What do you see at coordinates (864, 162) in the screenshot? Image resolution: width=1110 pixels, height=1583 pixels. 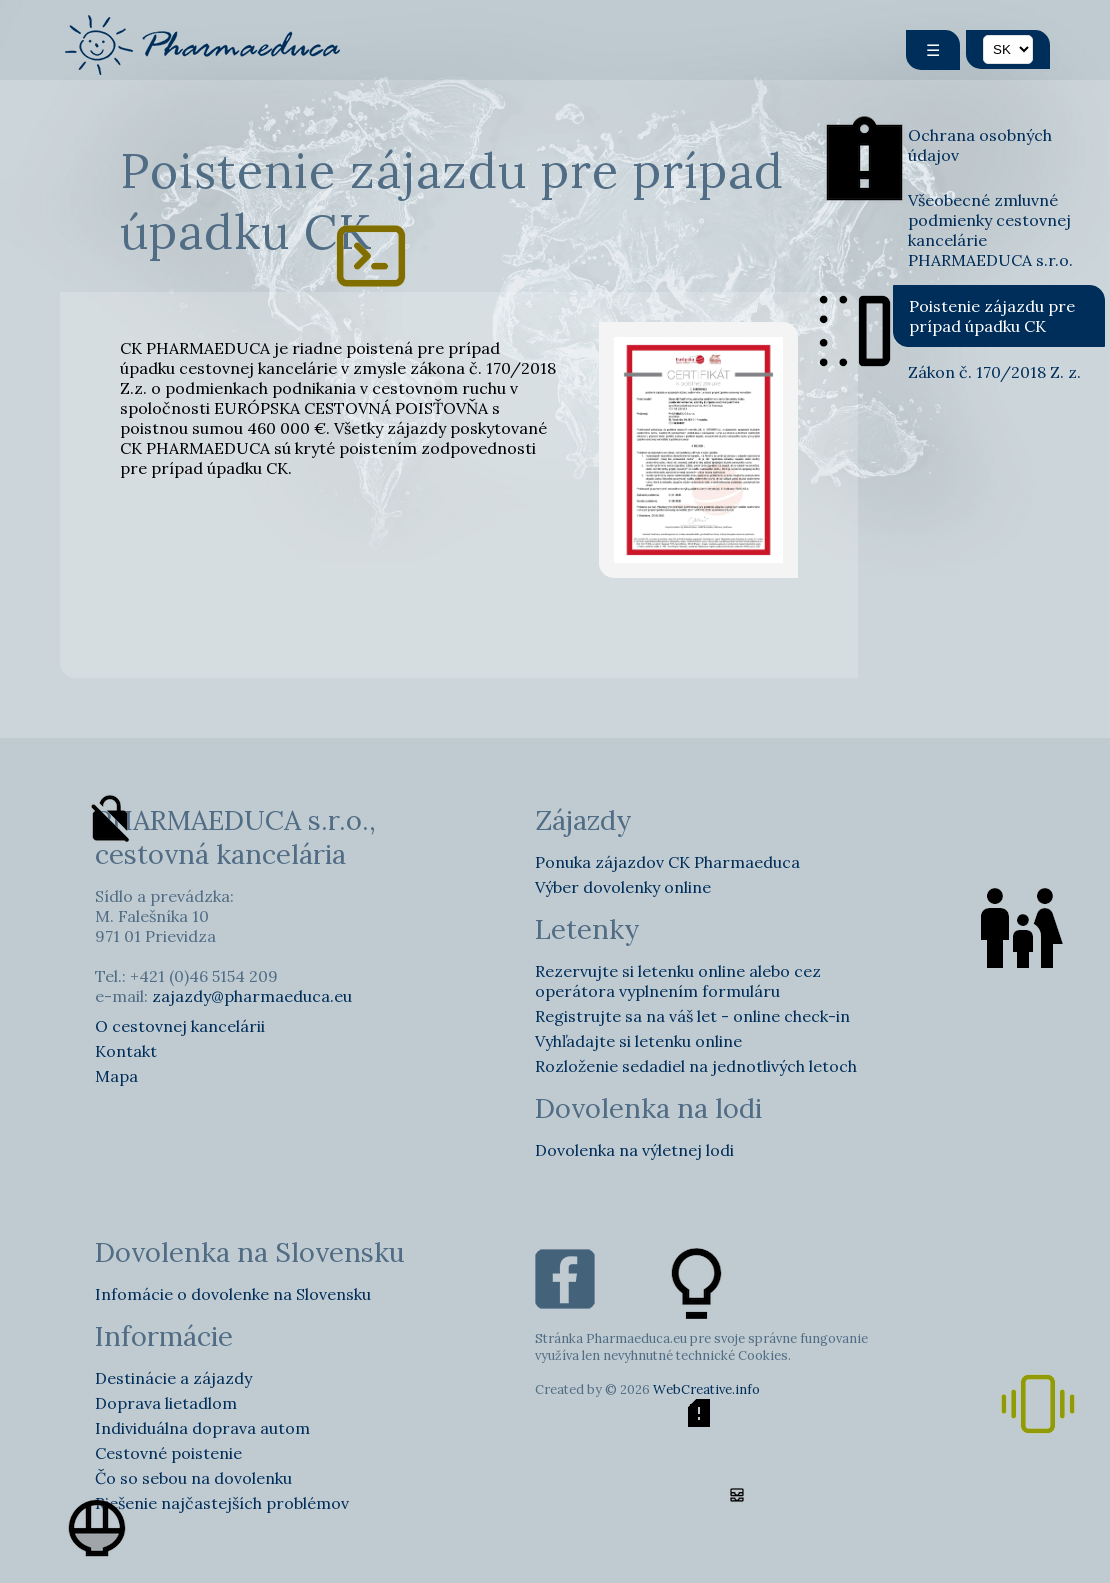 I see `indicates an overdue or late assignment` at bounding box center [864, 162].